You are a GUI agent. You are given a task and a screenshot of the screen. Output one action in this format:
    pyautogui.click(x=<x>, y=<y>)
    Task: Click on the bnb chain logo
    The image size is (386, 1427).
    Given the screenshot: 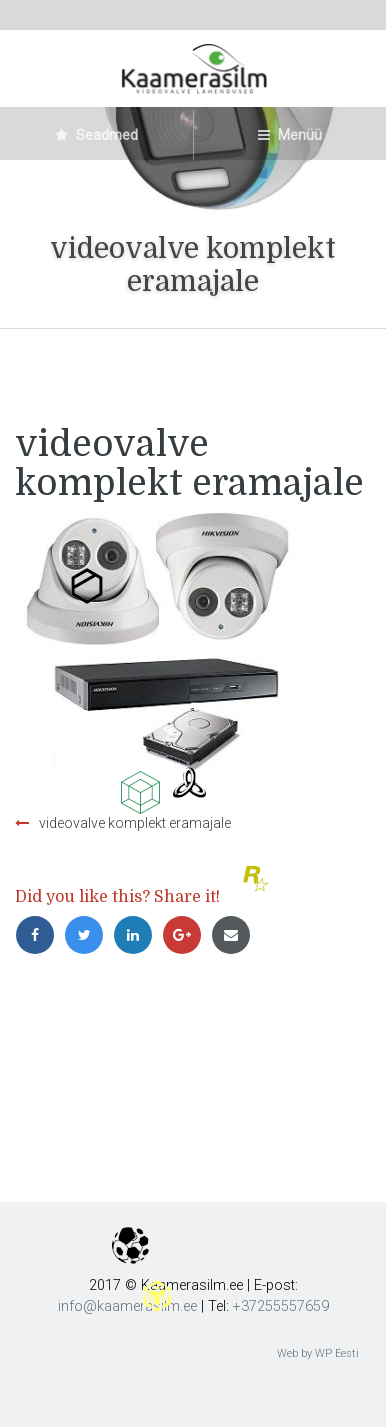 What is the action you would take?
    pyautogui.click(x=157, y=1296)
    